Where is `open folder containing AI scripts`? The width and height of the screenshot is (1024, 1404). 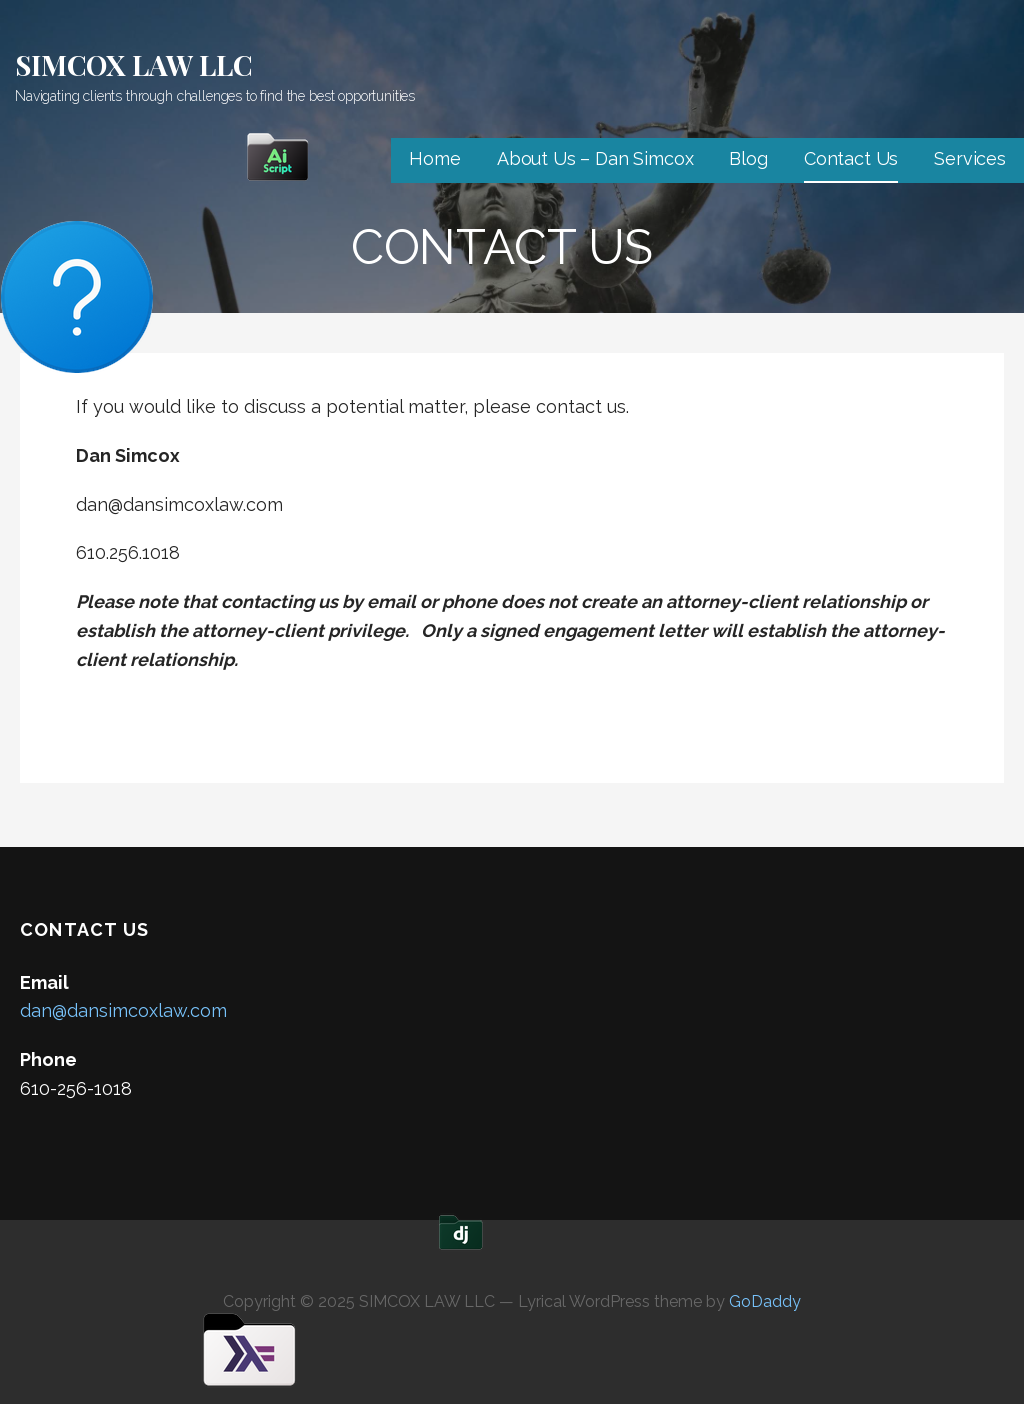
open folder containing AI scripts is located at coordinates (277, 158).